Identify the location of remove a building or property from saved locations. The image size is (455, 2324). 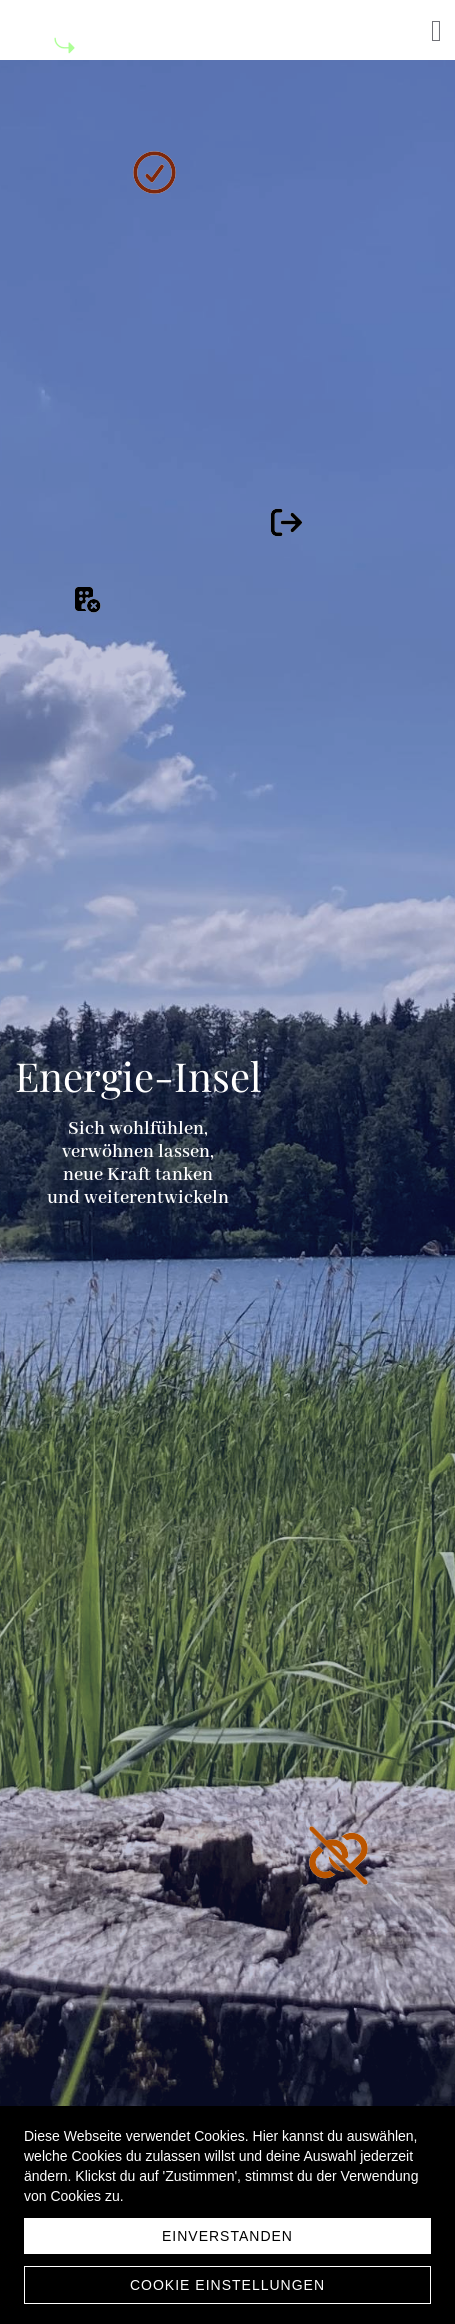
(87, 599).